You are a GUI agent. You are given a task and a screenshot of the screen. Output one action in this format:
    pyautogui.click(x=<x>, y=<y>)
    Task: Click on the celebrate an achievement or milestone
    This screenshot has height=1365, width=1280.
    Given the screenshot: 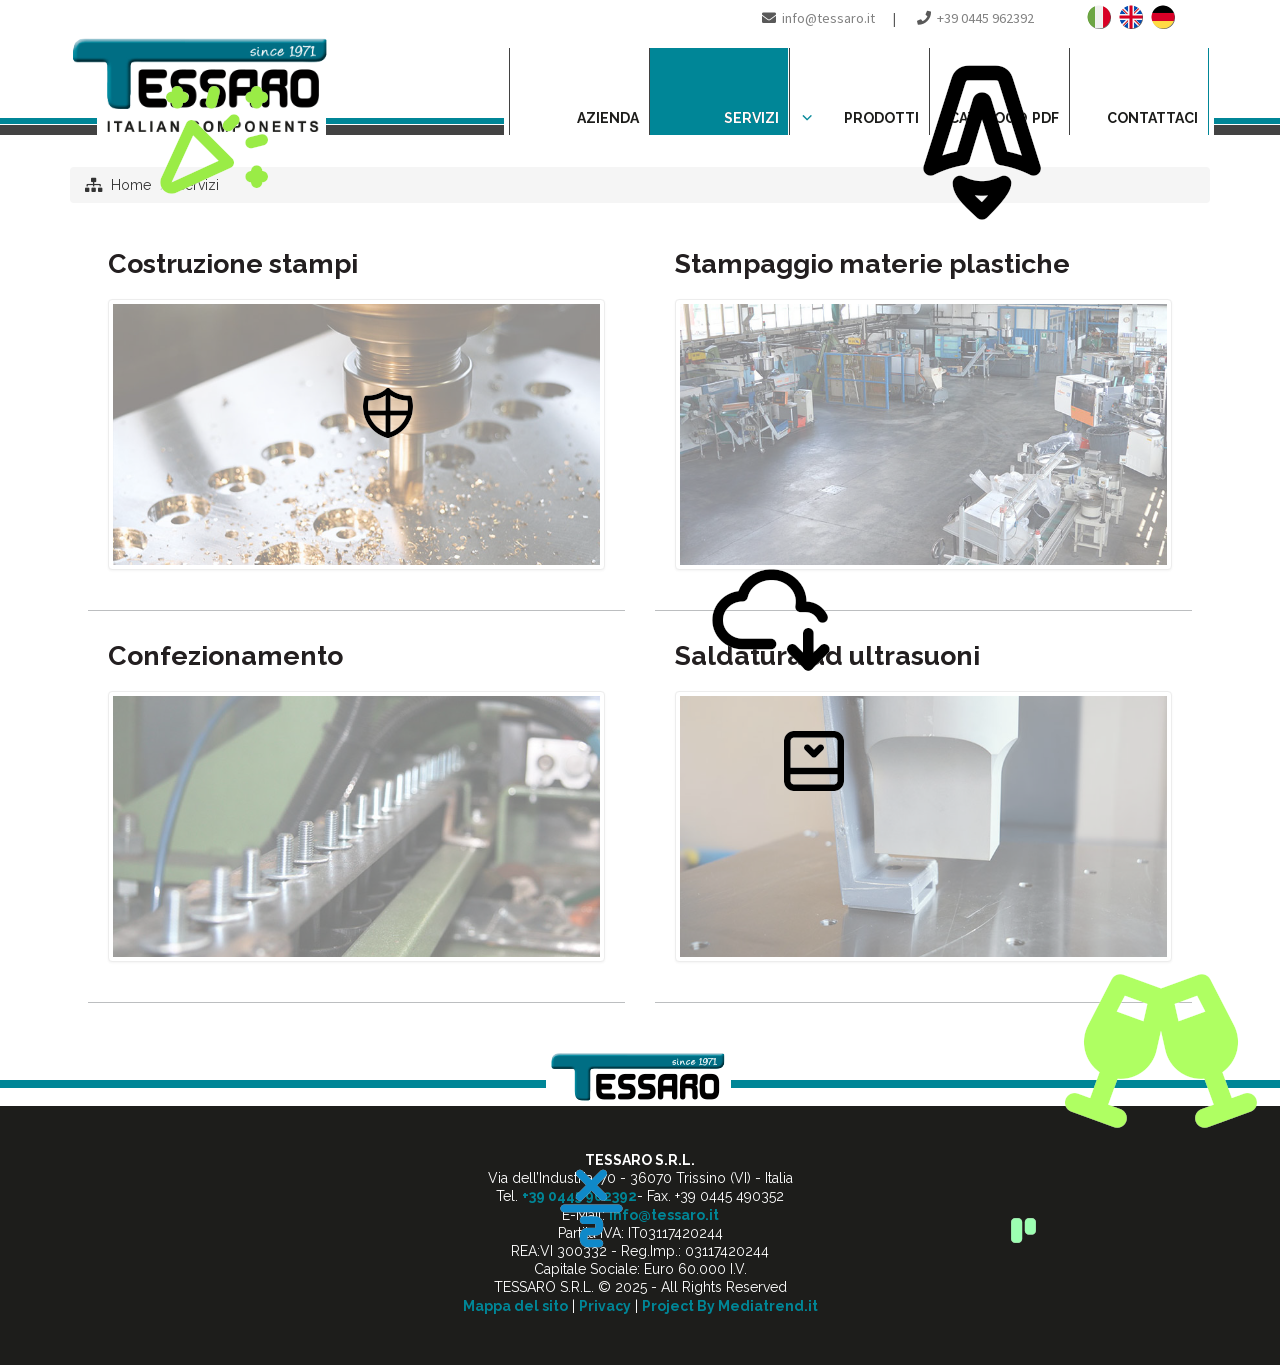 What is the action you would take?
    pyautogui.click(x=1161, y=1051)
    